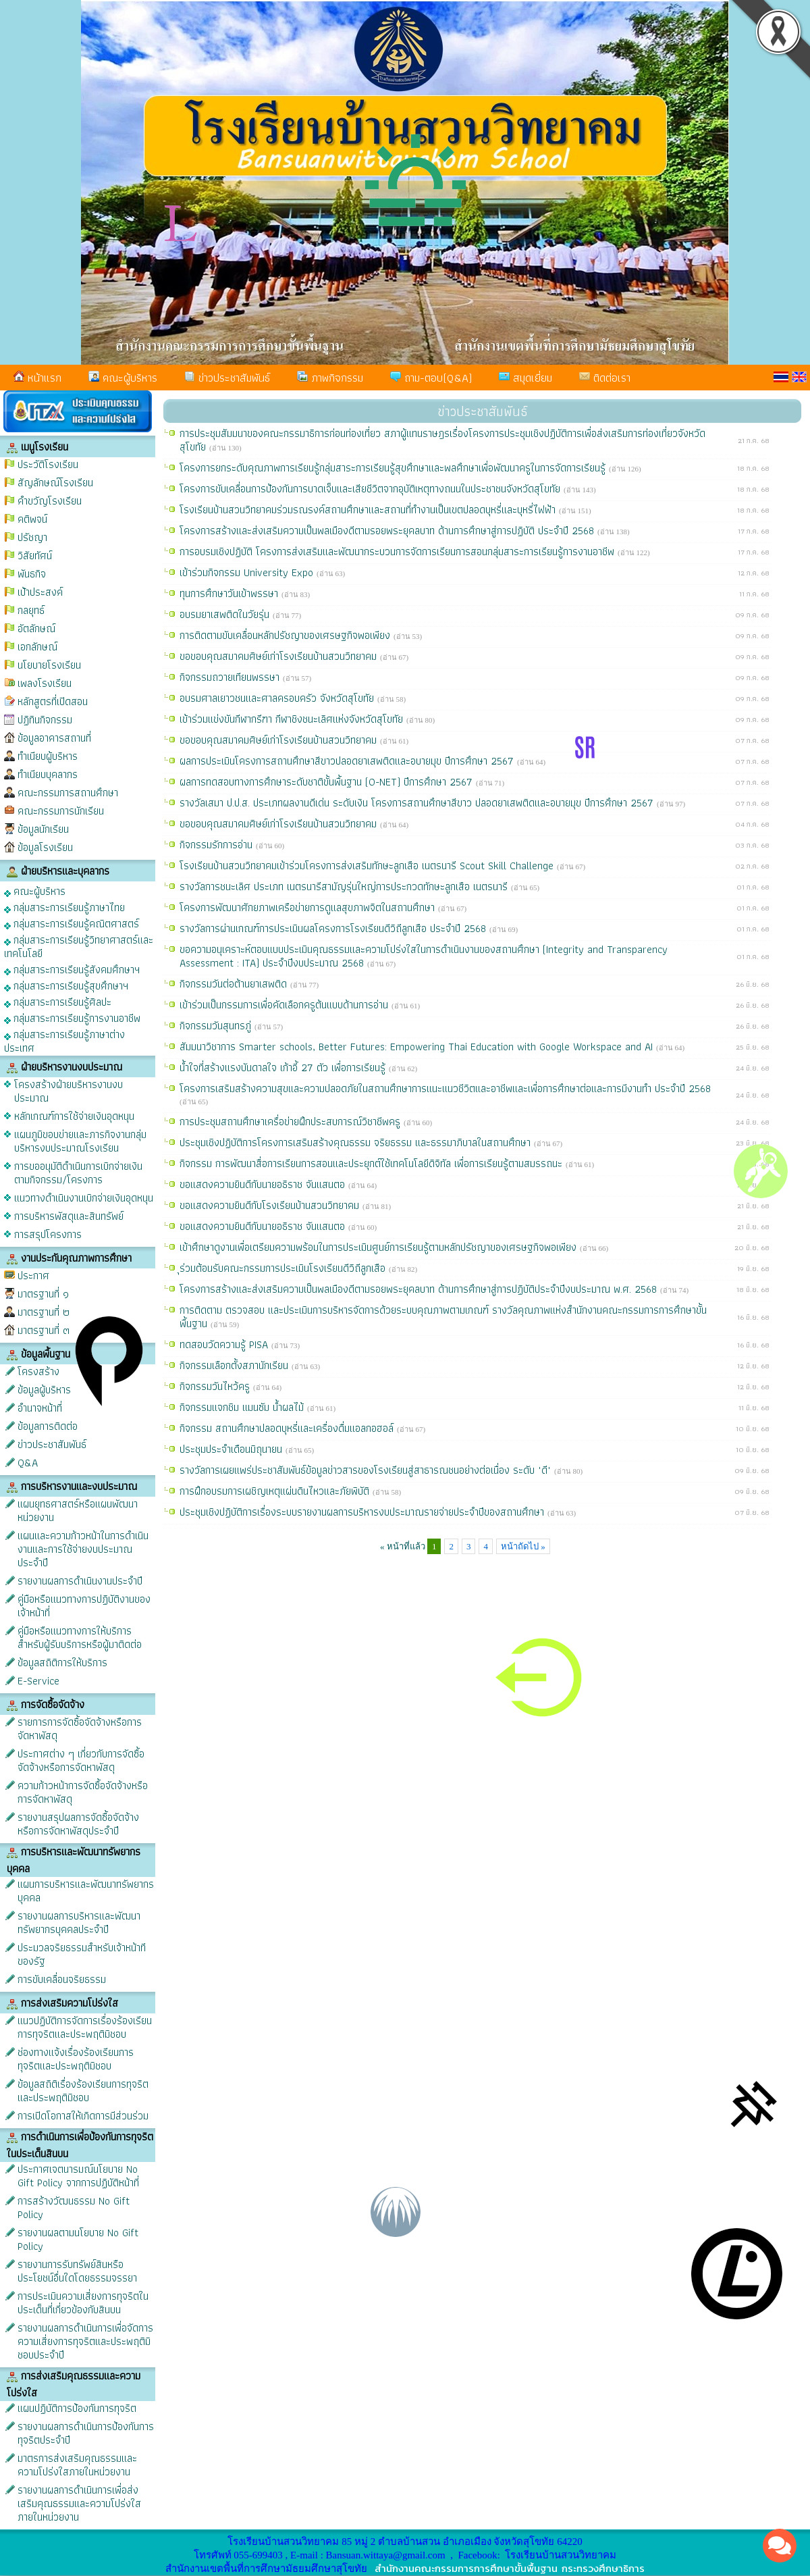 The height and width of the screenshot is (2576, 810). I want to click on indicates hazy weather conditions, so click(415, 184).